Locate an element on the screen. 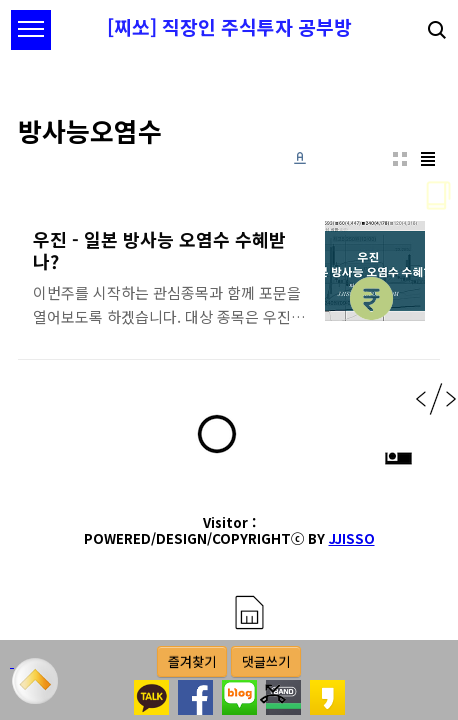 The width and height of the screenshot is (458, 720). view or edit source code is located at coordinates (436, 399).